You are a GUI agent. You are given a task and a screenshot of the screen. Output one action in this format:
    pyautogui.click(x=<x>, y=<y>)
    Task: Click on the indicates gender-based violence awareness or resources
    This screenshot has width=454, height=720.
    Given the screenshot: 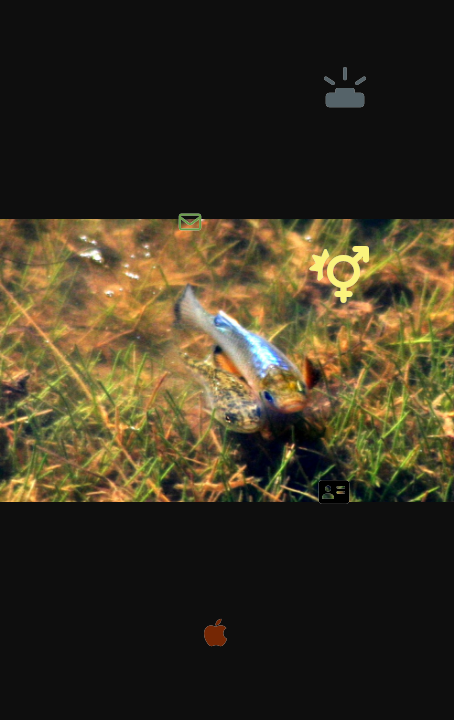 What is the action you would take?
    pyautogui.click(x=339, y=276)
    